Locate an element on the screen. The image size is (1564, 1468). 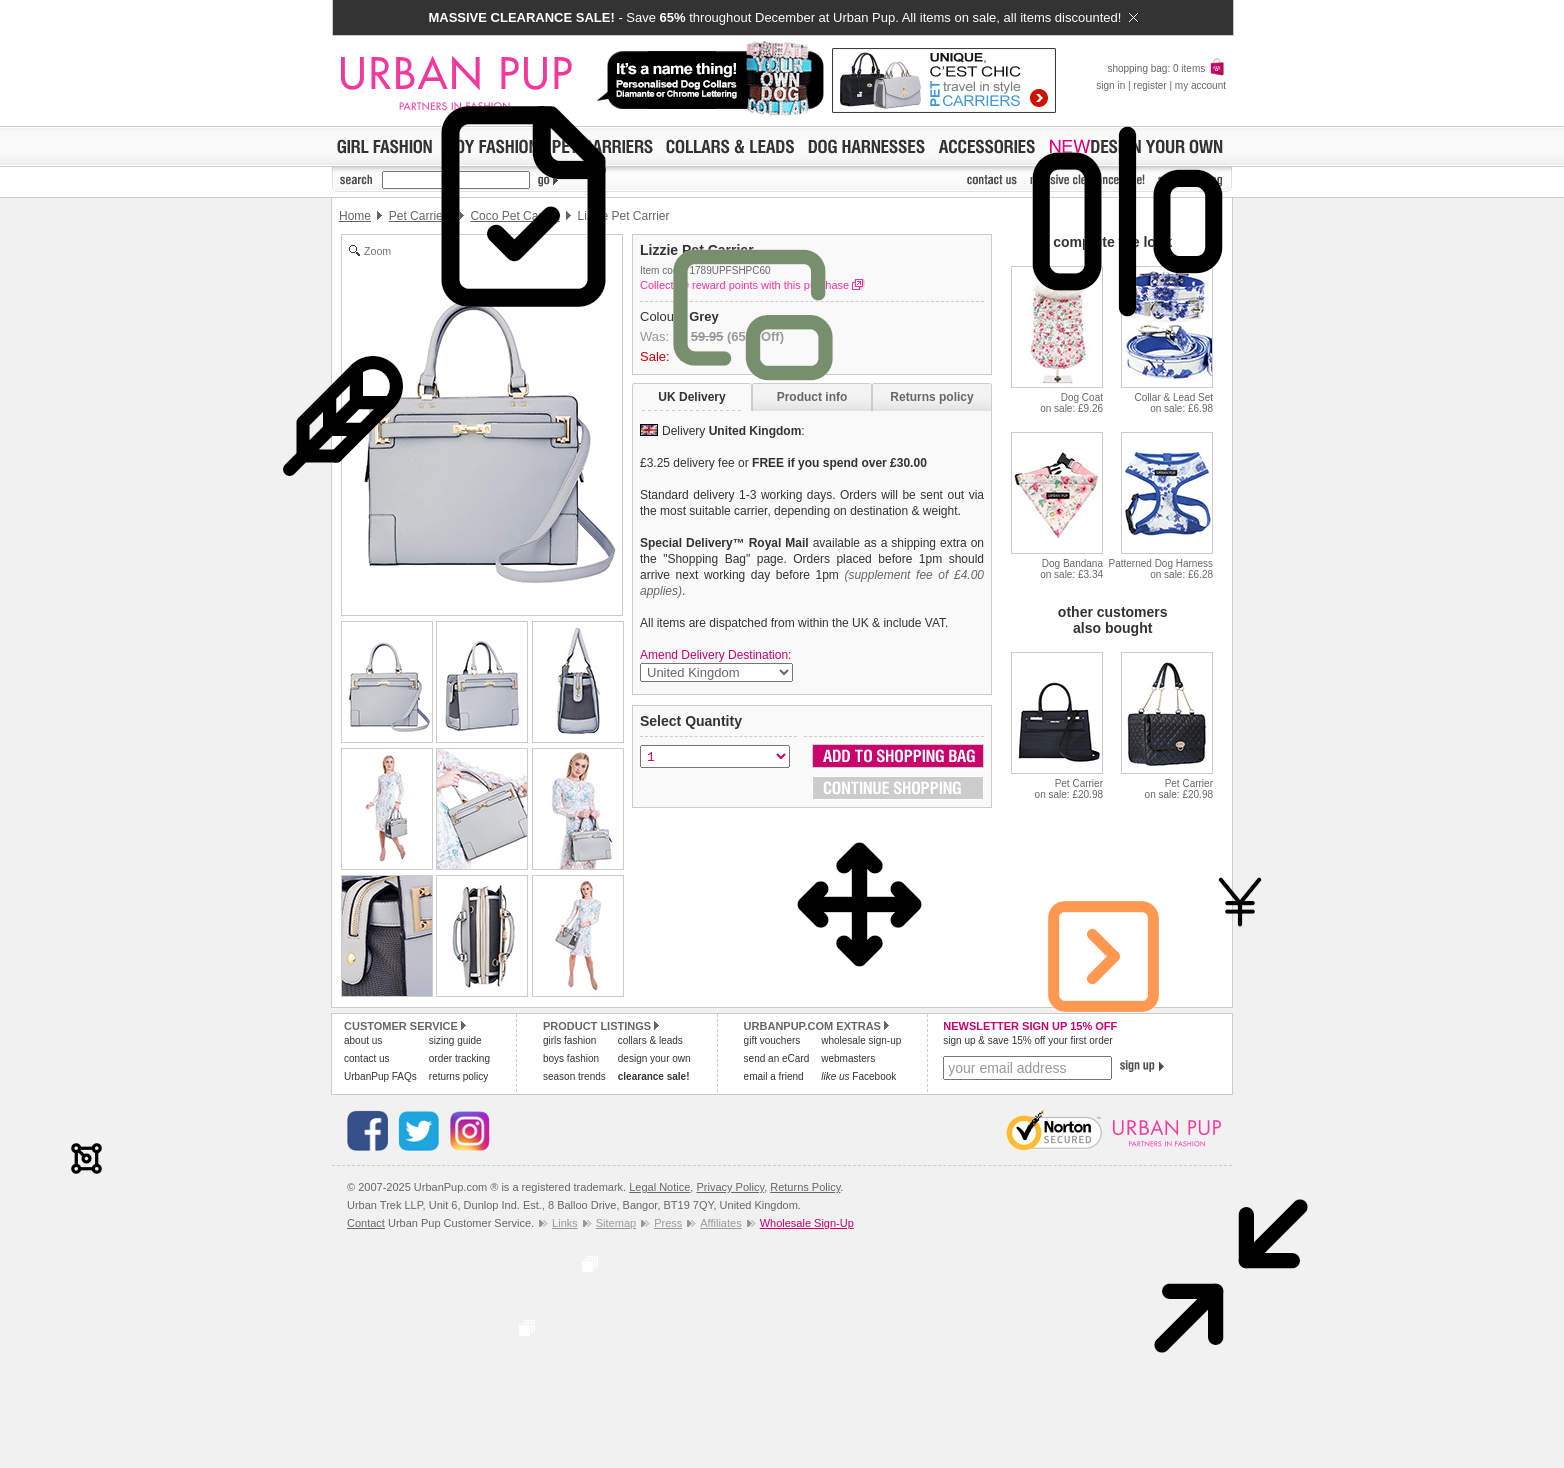
compose a new message or note is located at coordinates (343, 416).